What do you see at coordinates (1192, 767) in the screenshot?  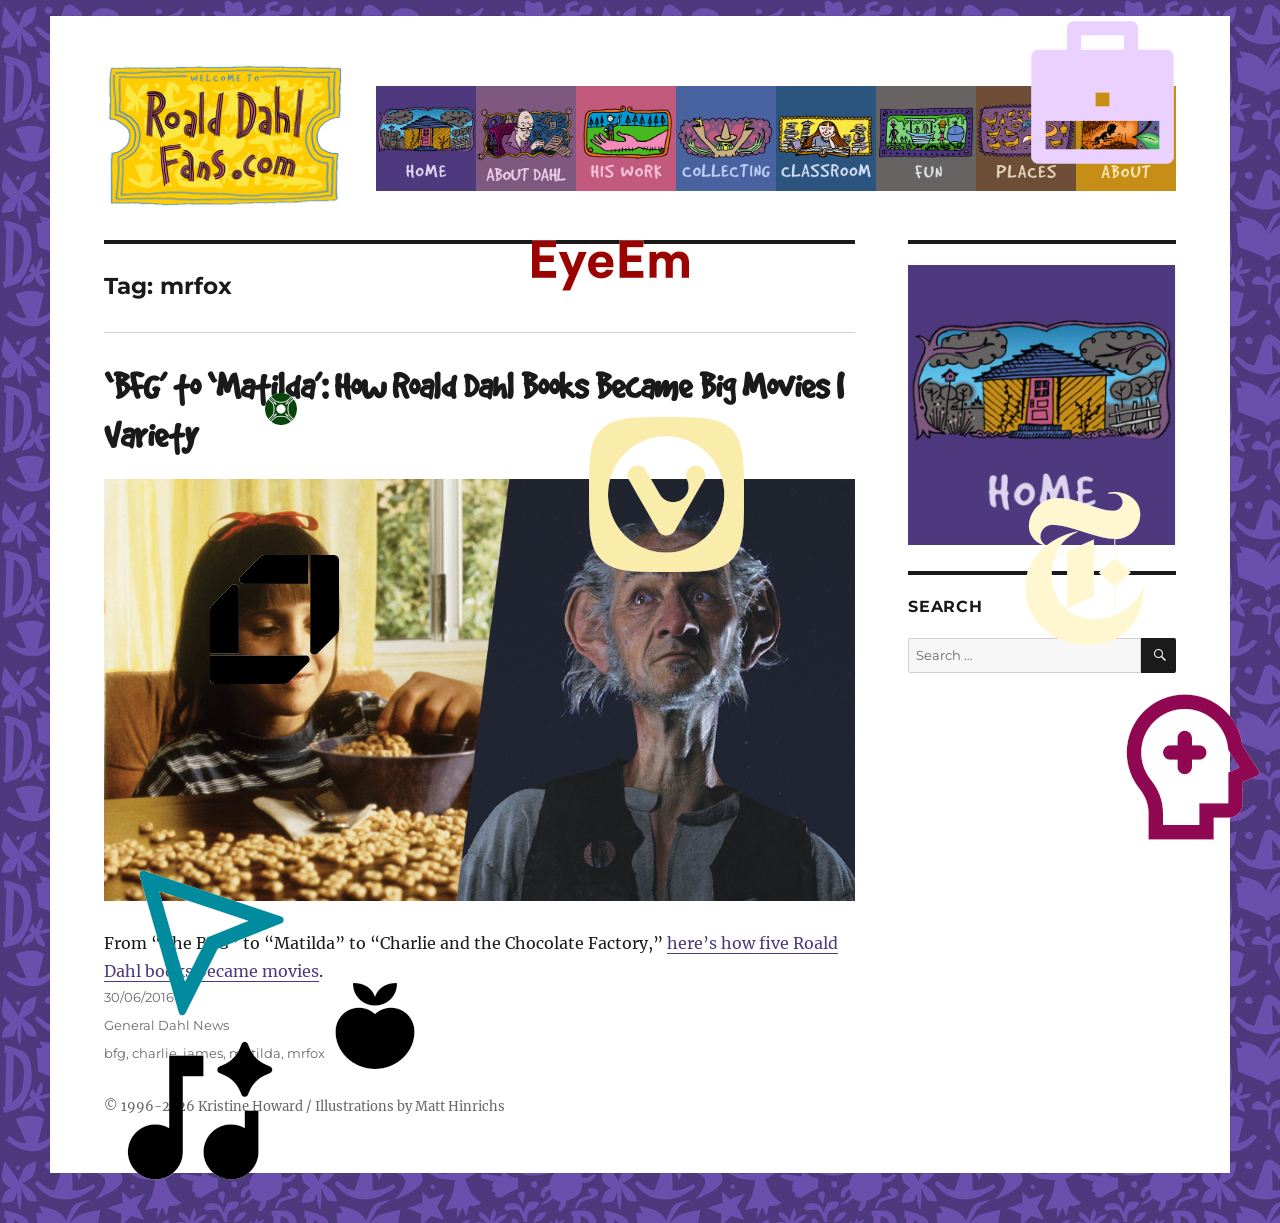 I see `access mental health resources` at bounding box center [1192, 767].